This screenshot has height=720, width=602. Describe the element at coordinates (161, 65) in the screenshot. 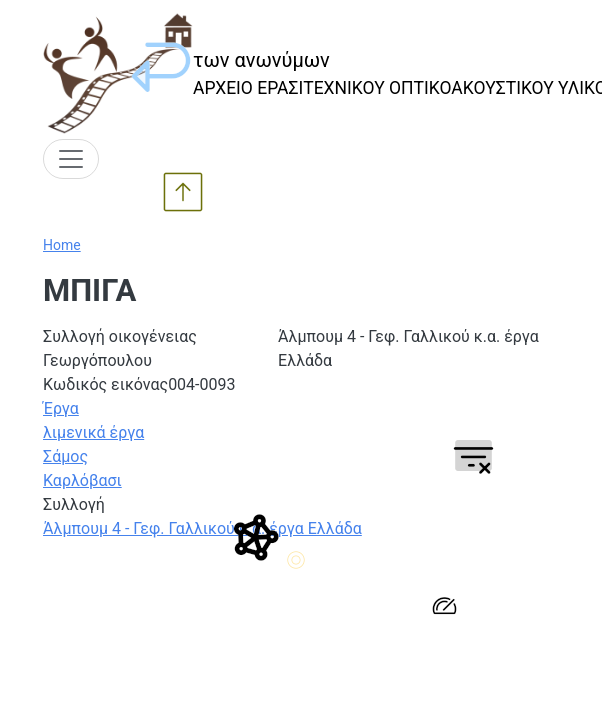

I see `undo last action` at that location.